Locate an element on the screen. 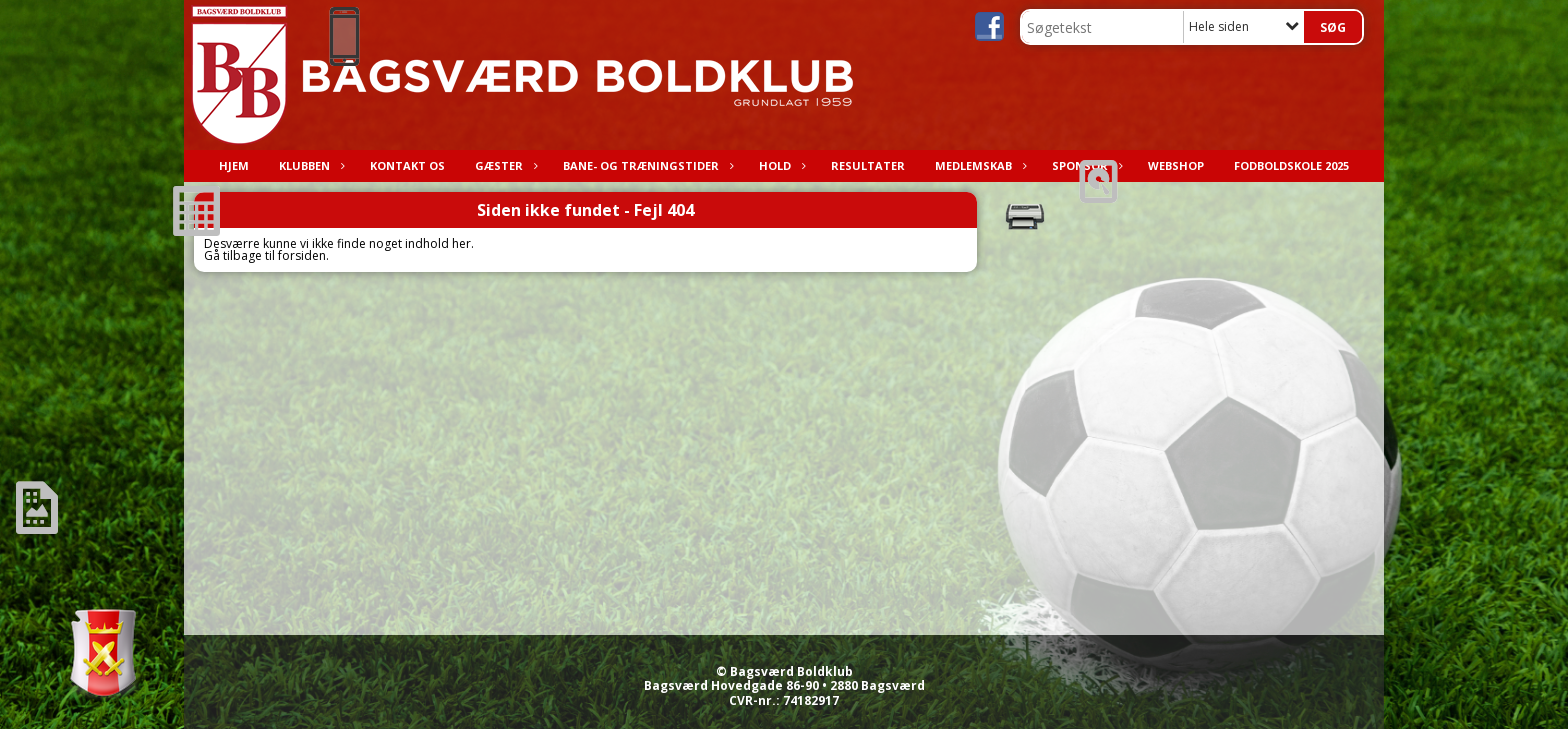  open the calculator app is located at coordinates (195, 211).